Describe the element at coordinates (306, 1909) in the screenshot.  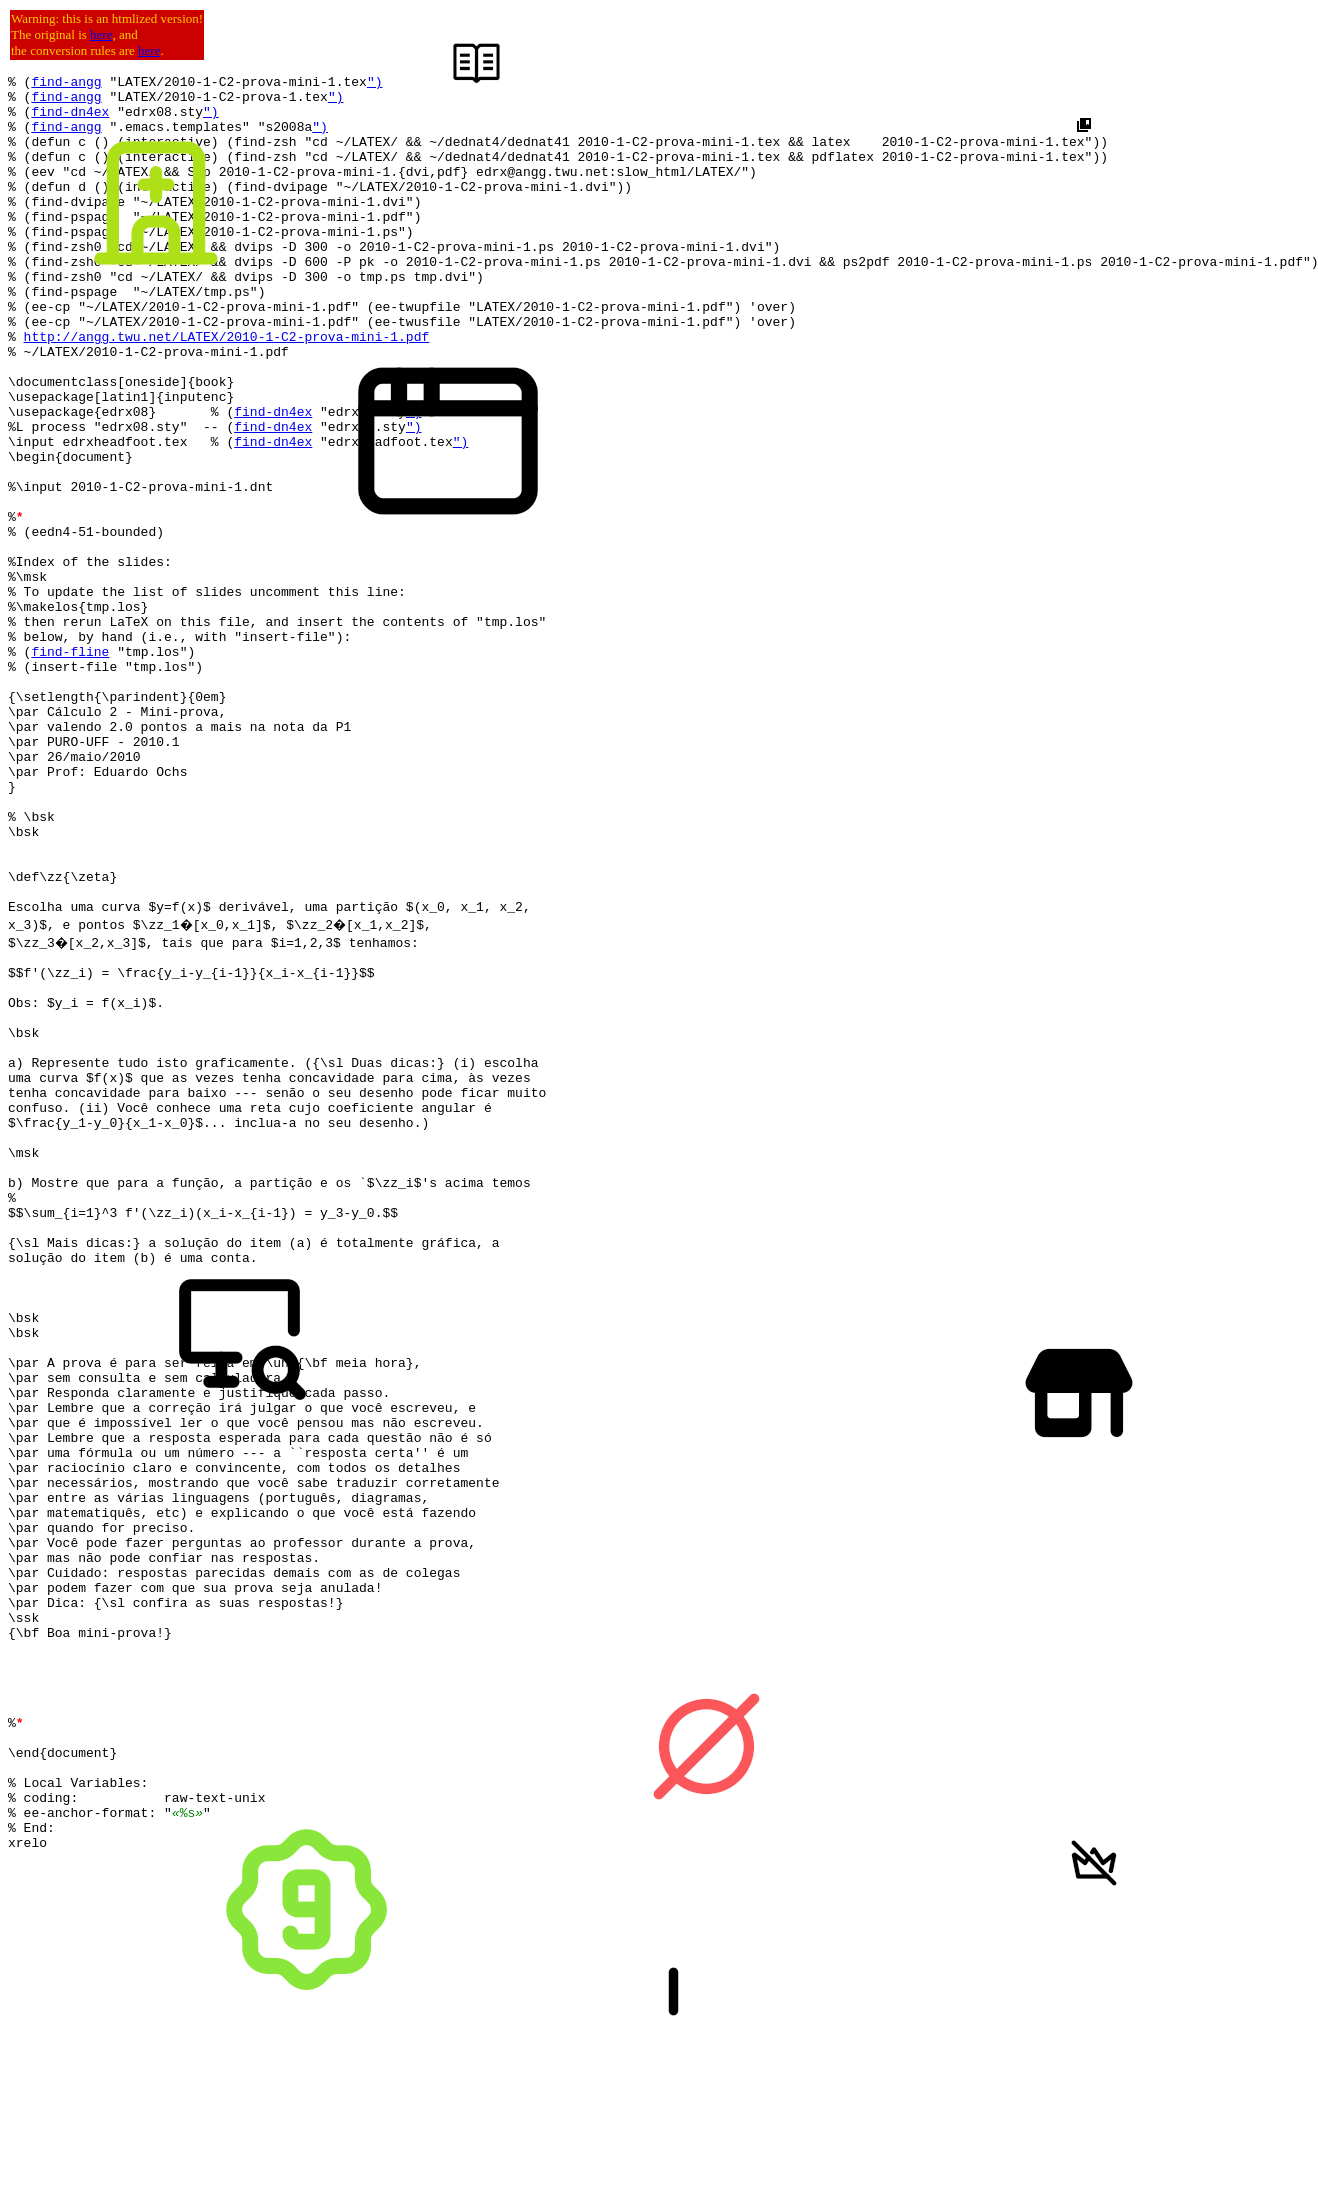
I see `indicates rank or position number 9` at that location.